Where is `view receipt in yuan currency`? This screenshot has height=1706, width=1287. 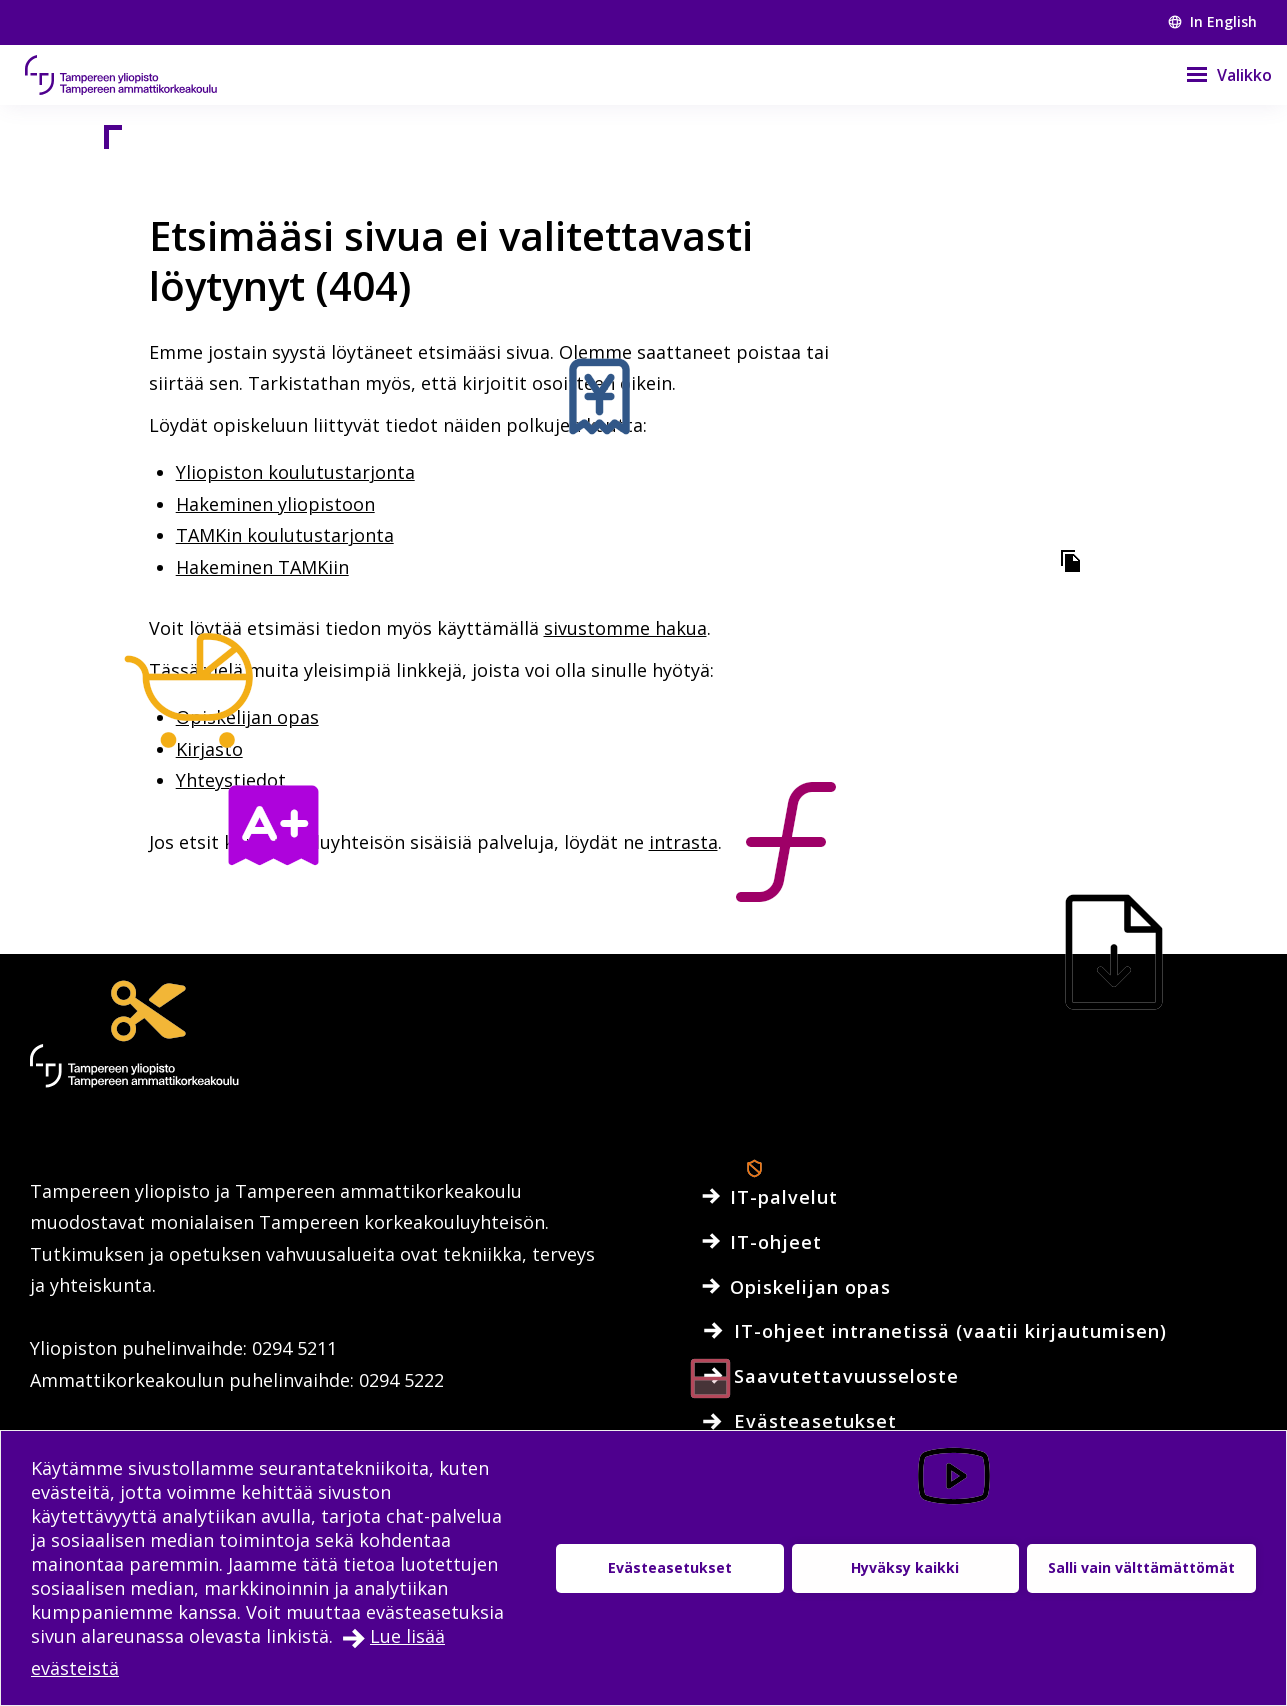
view receipt in yuan currency is located at coordinates (599, 396).